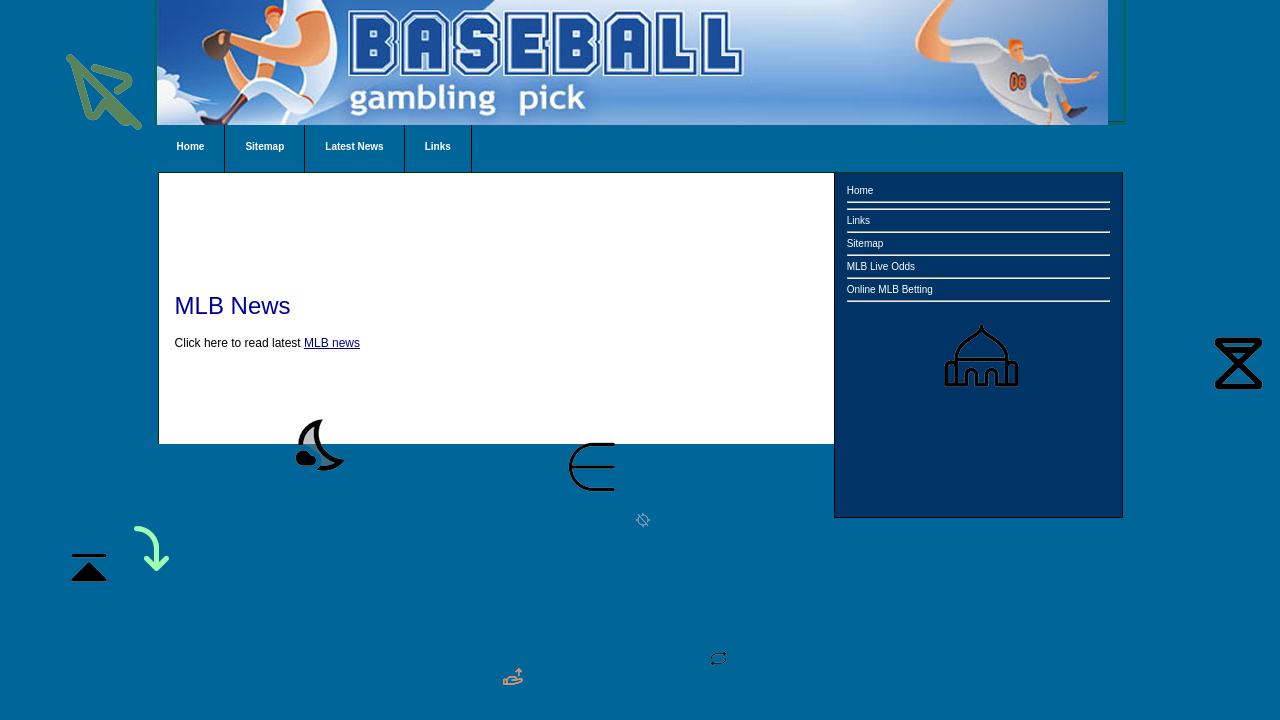 The image size is (1280, 720). I want to click on collapse to top or minimize panel, so click(89, 567).